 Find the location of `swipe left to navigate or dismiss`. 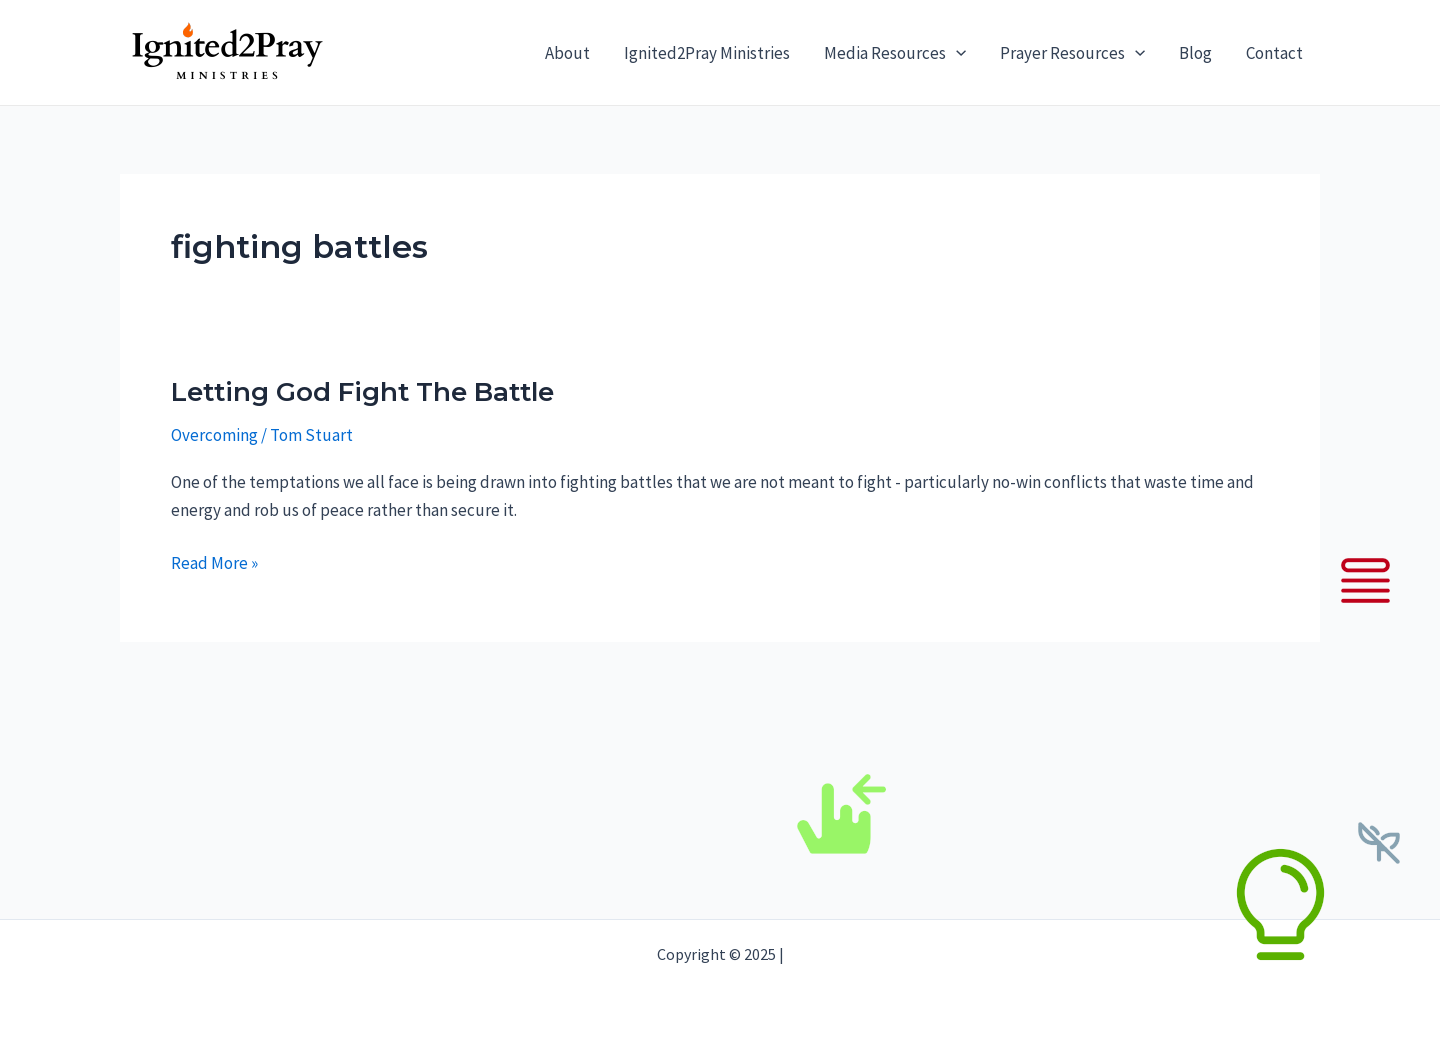

swipe left to navigate or dismiss is located at coordinates (837, 817).